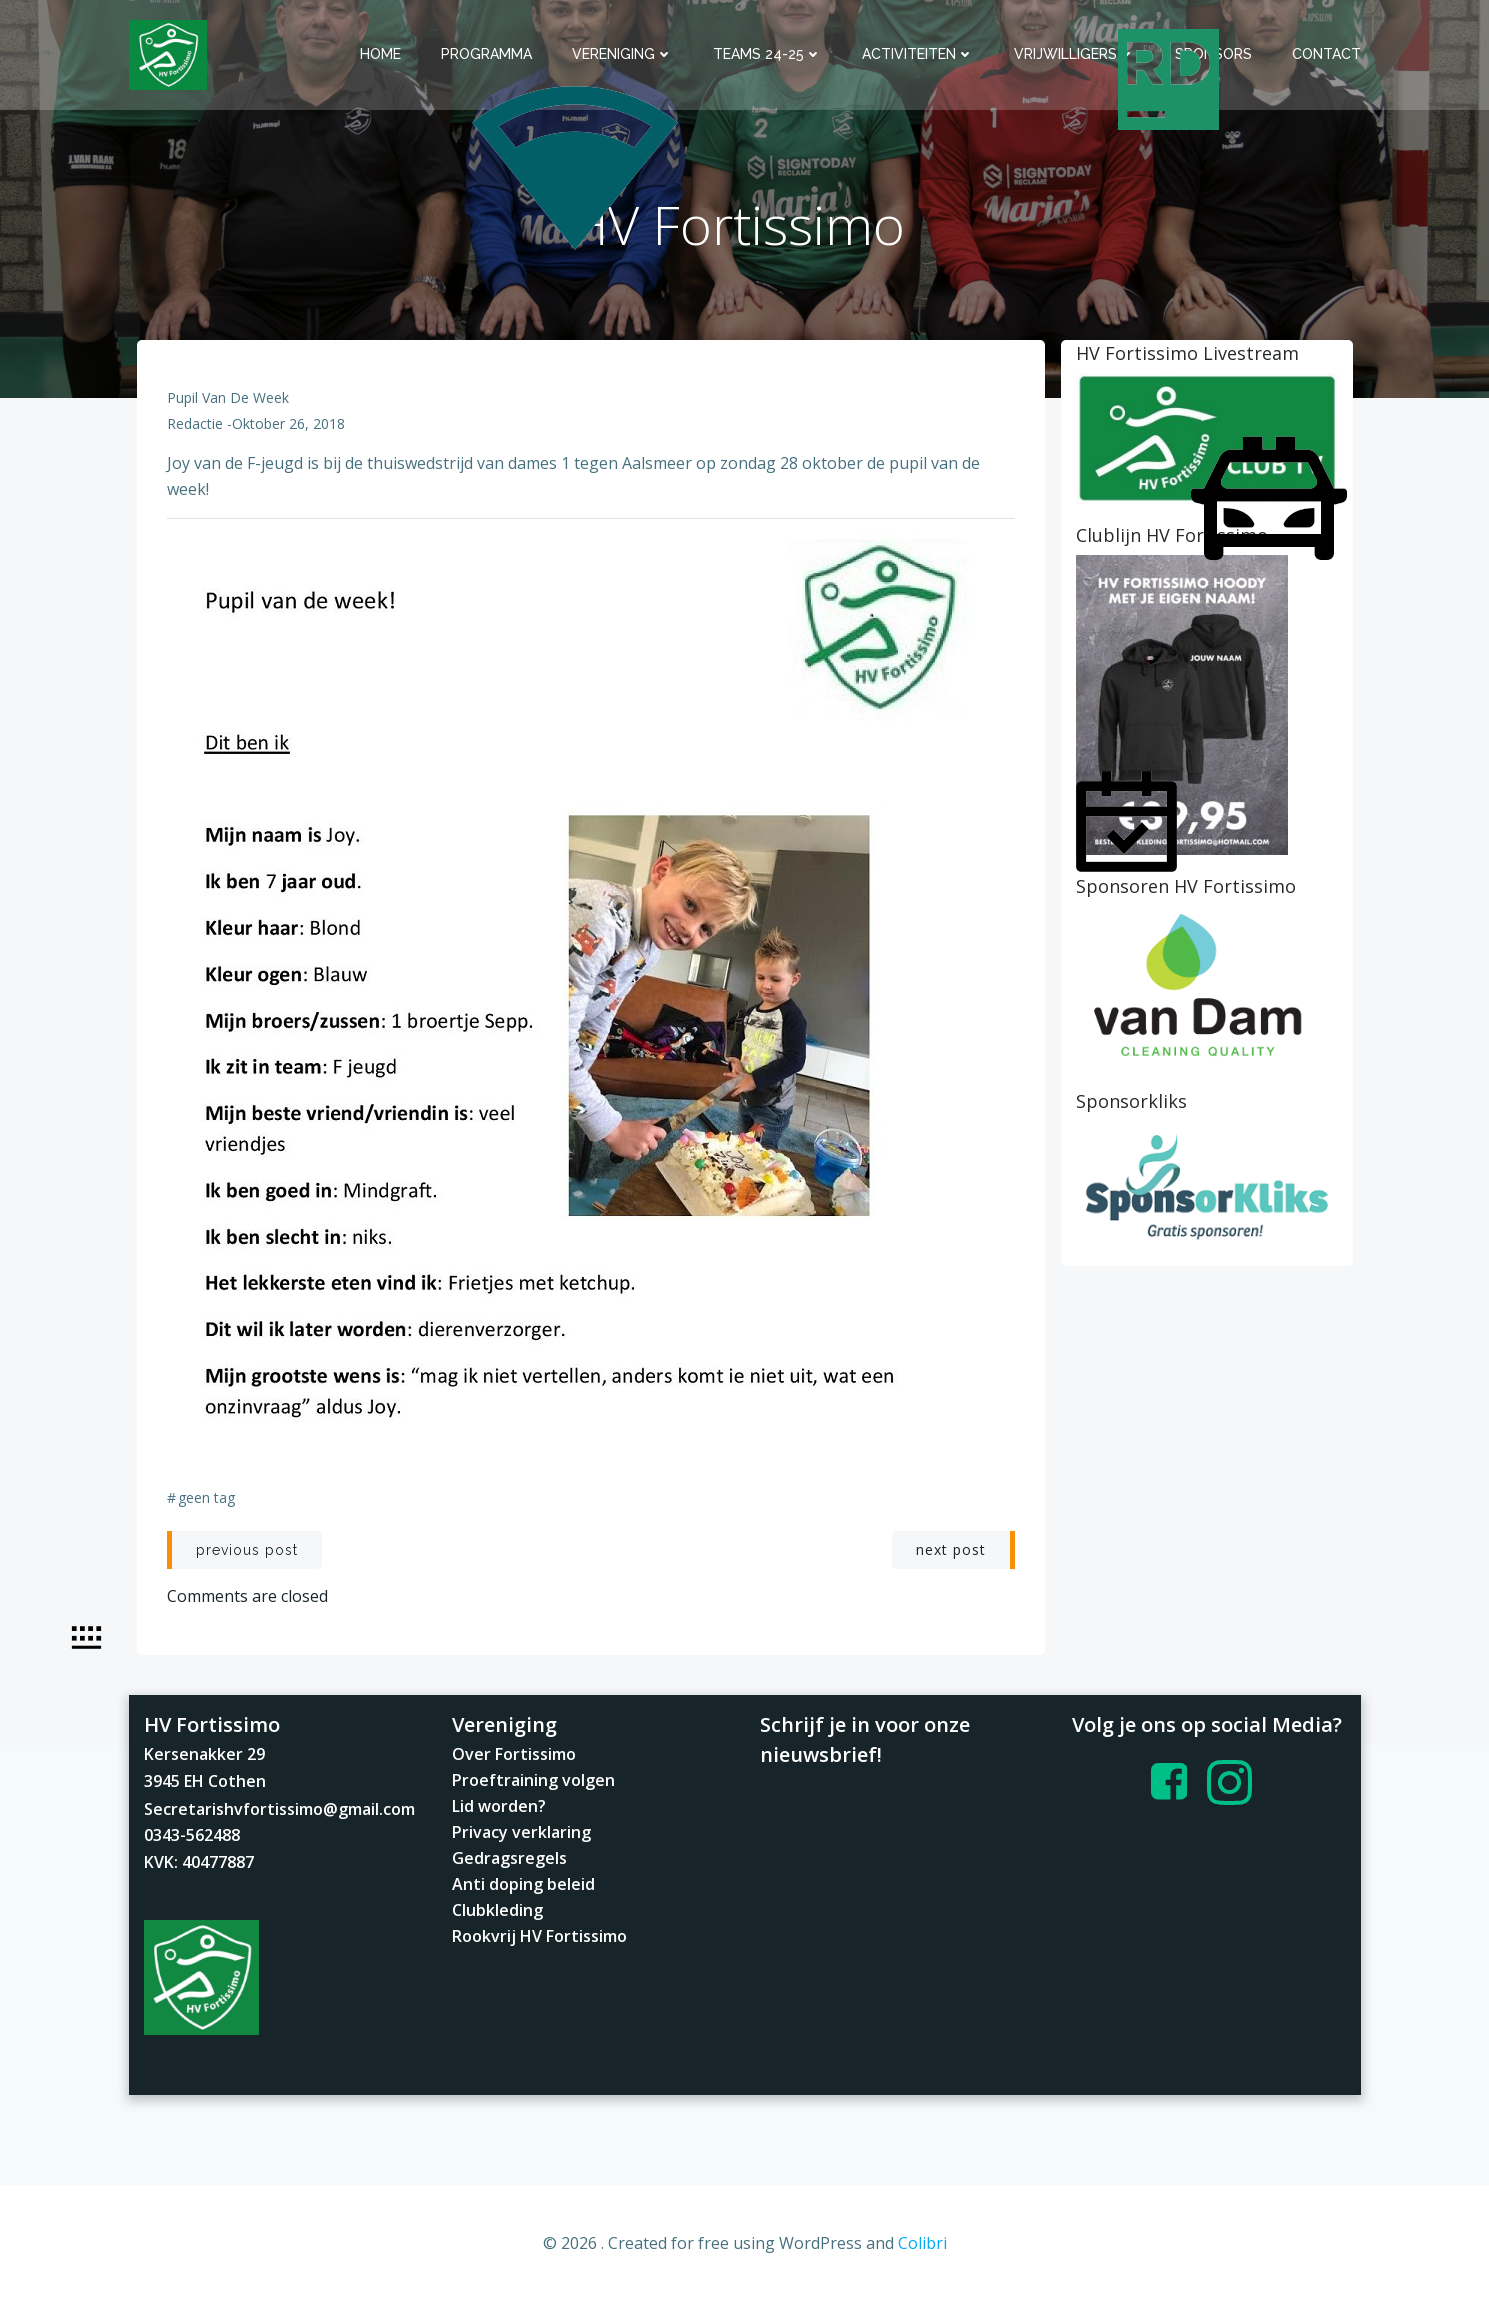 The width and height of the screenshot is (1489, 2302). I want to click on open JetBrains Rider IDE, so click(1168, 79).